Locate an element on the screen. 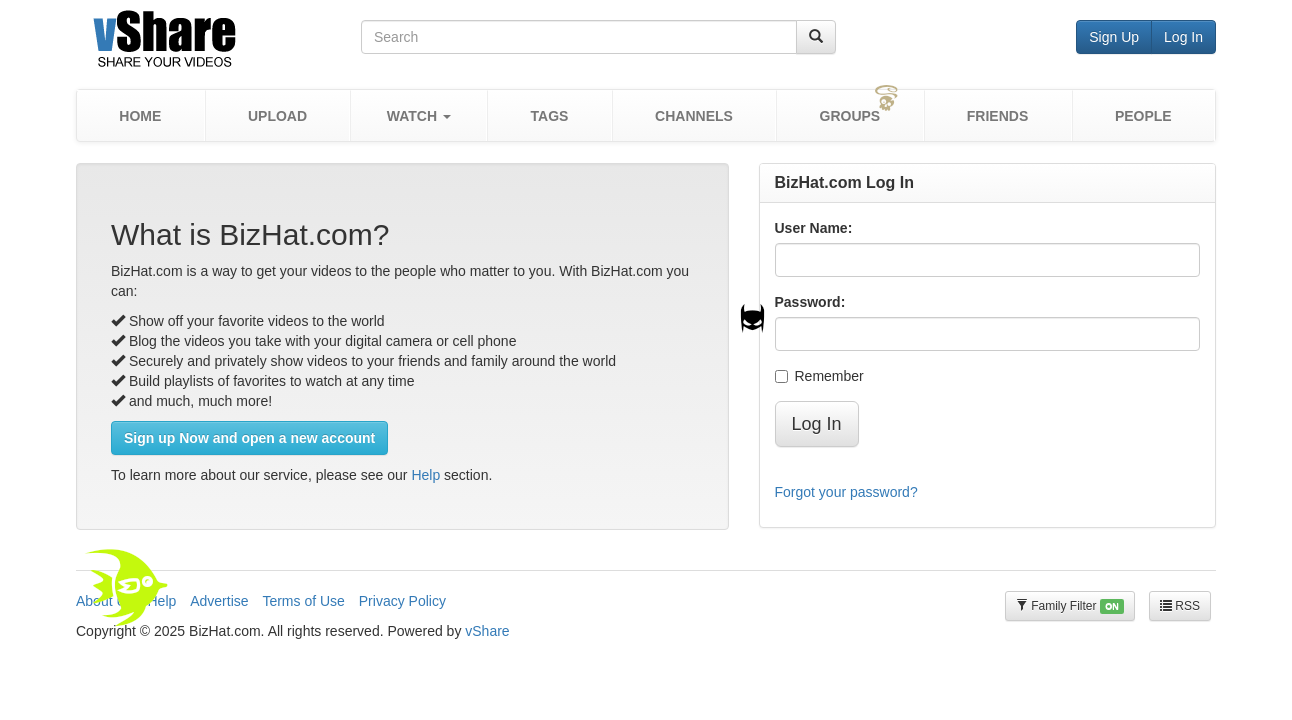 The width and height of the screenshot is (1292, 720). tropical fish icon for aquarium or marine-themed games is located at coordinates (126, 585).